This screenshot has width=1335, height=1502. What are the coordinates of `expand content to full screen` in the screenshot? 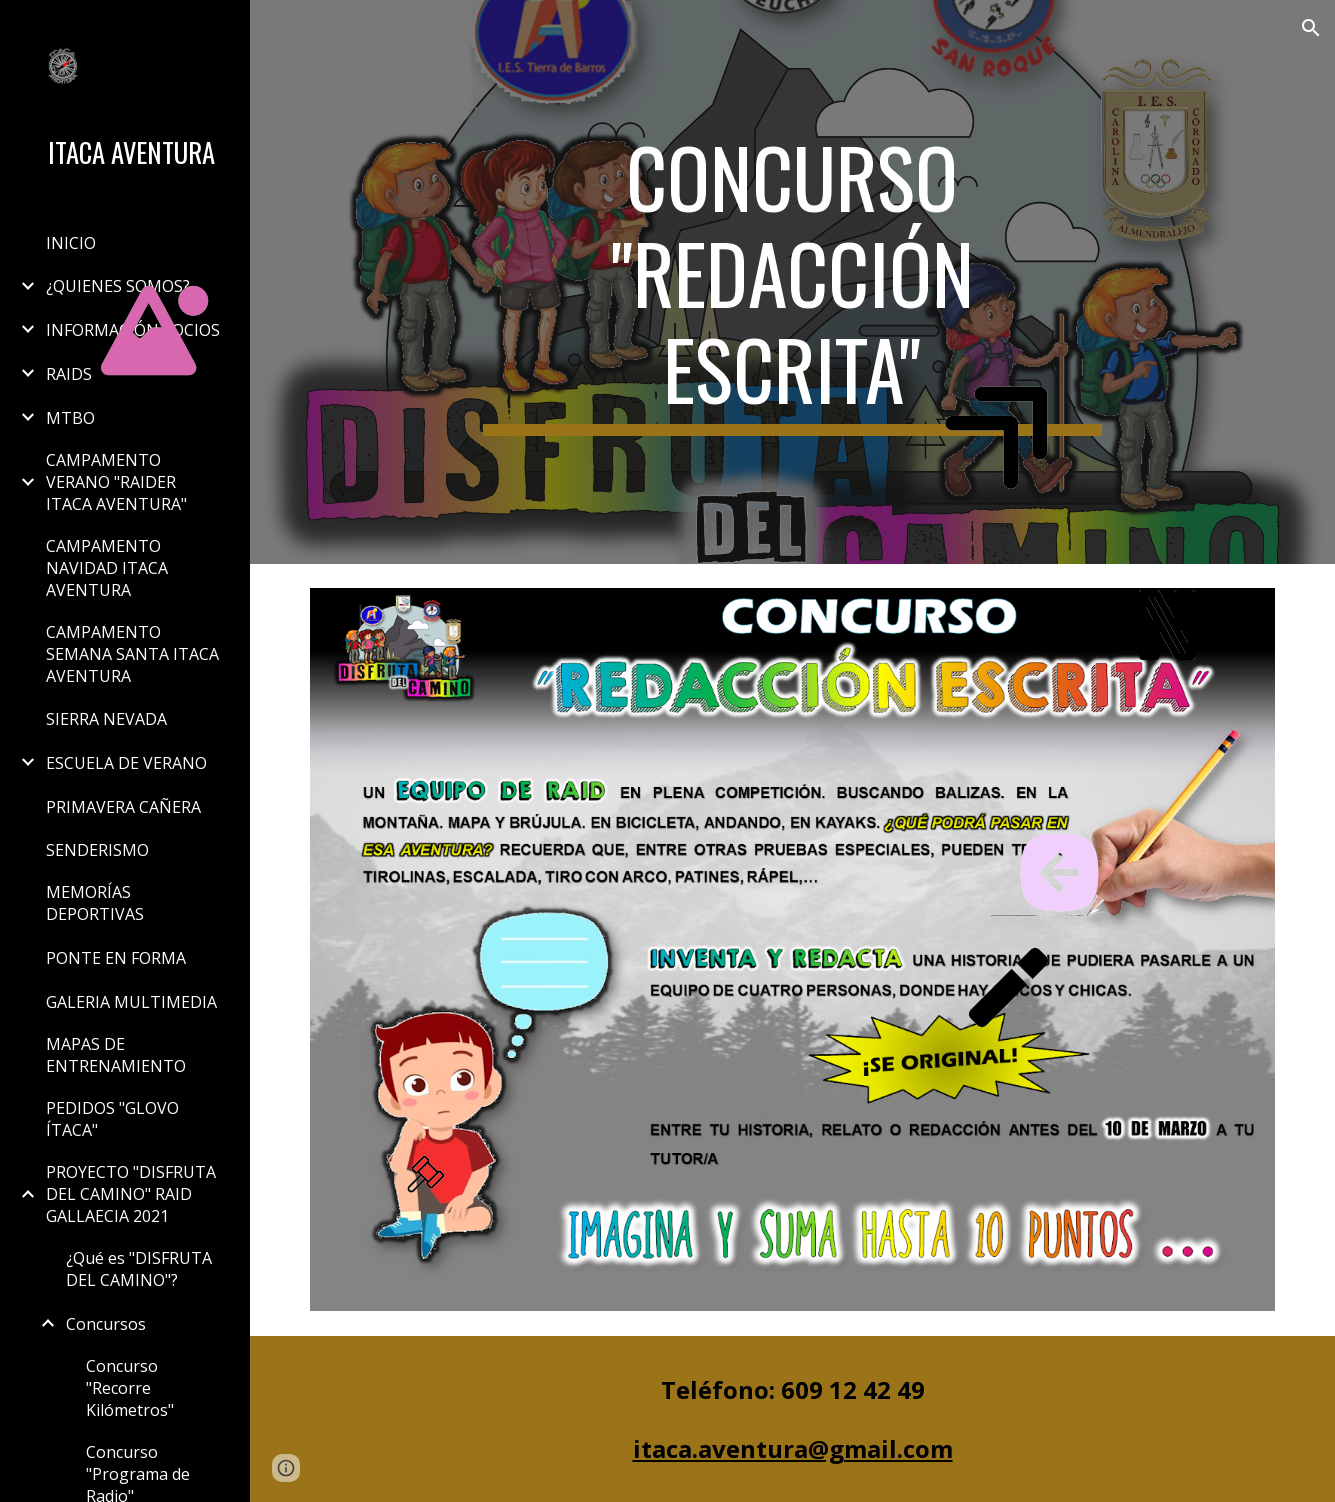 It's located at (1003, 430).